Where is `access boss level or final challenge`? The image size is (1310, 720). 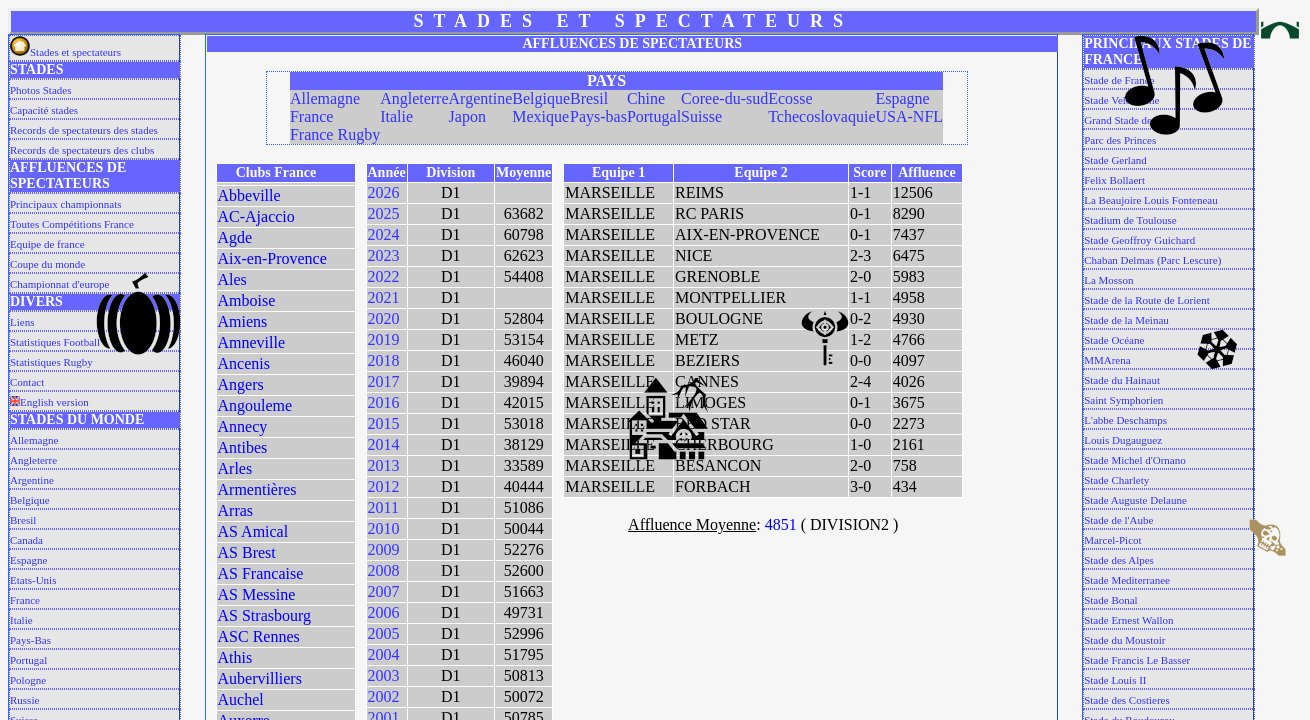 access boss level or final challenge is located at coordinates (825, 338).